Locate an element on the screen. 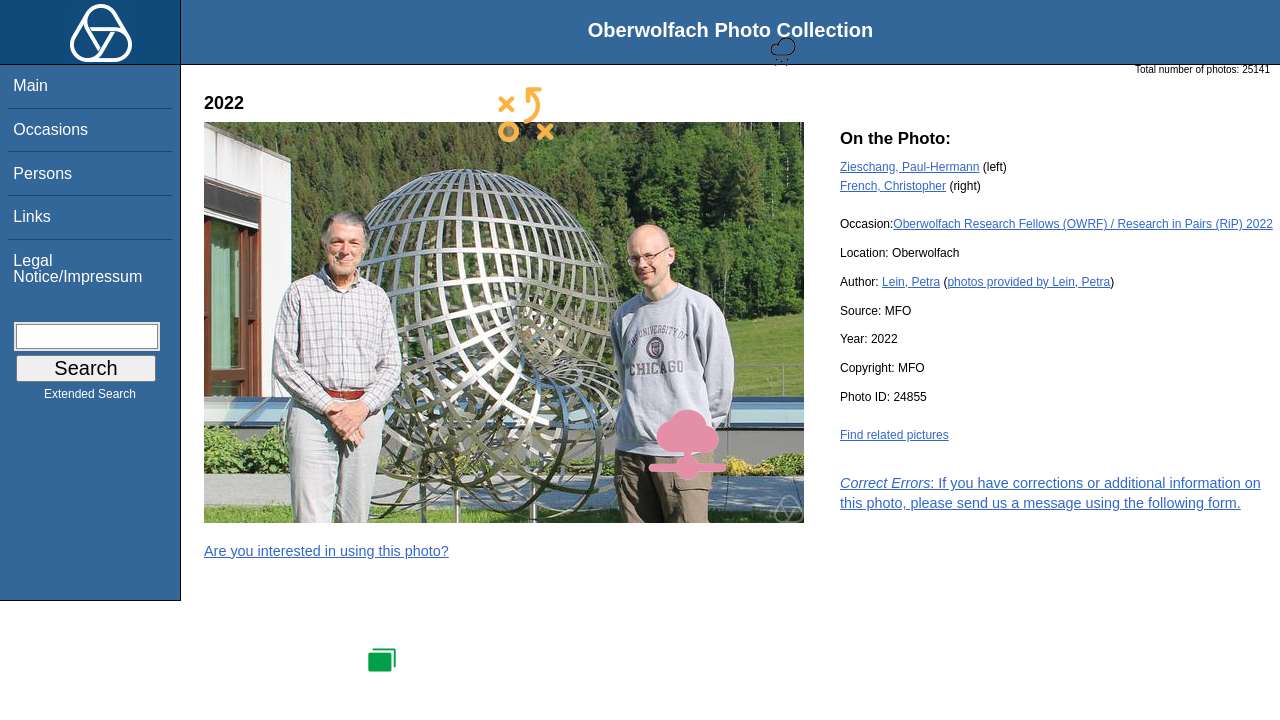  view game plan or strategy options is located at coordinates (523, 114).